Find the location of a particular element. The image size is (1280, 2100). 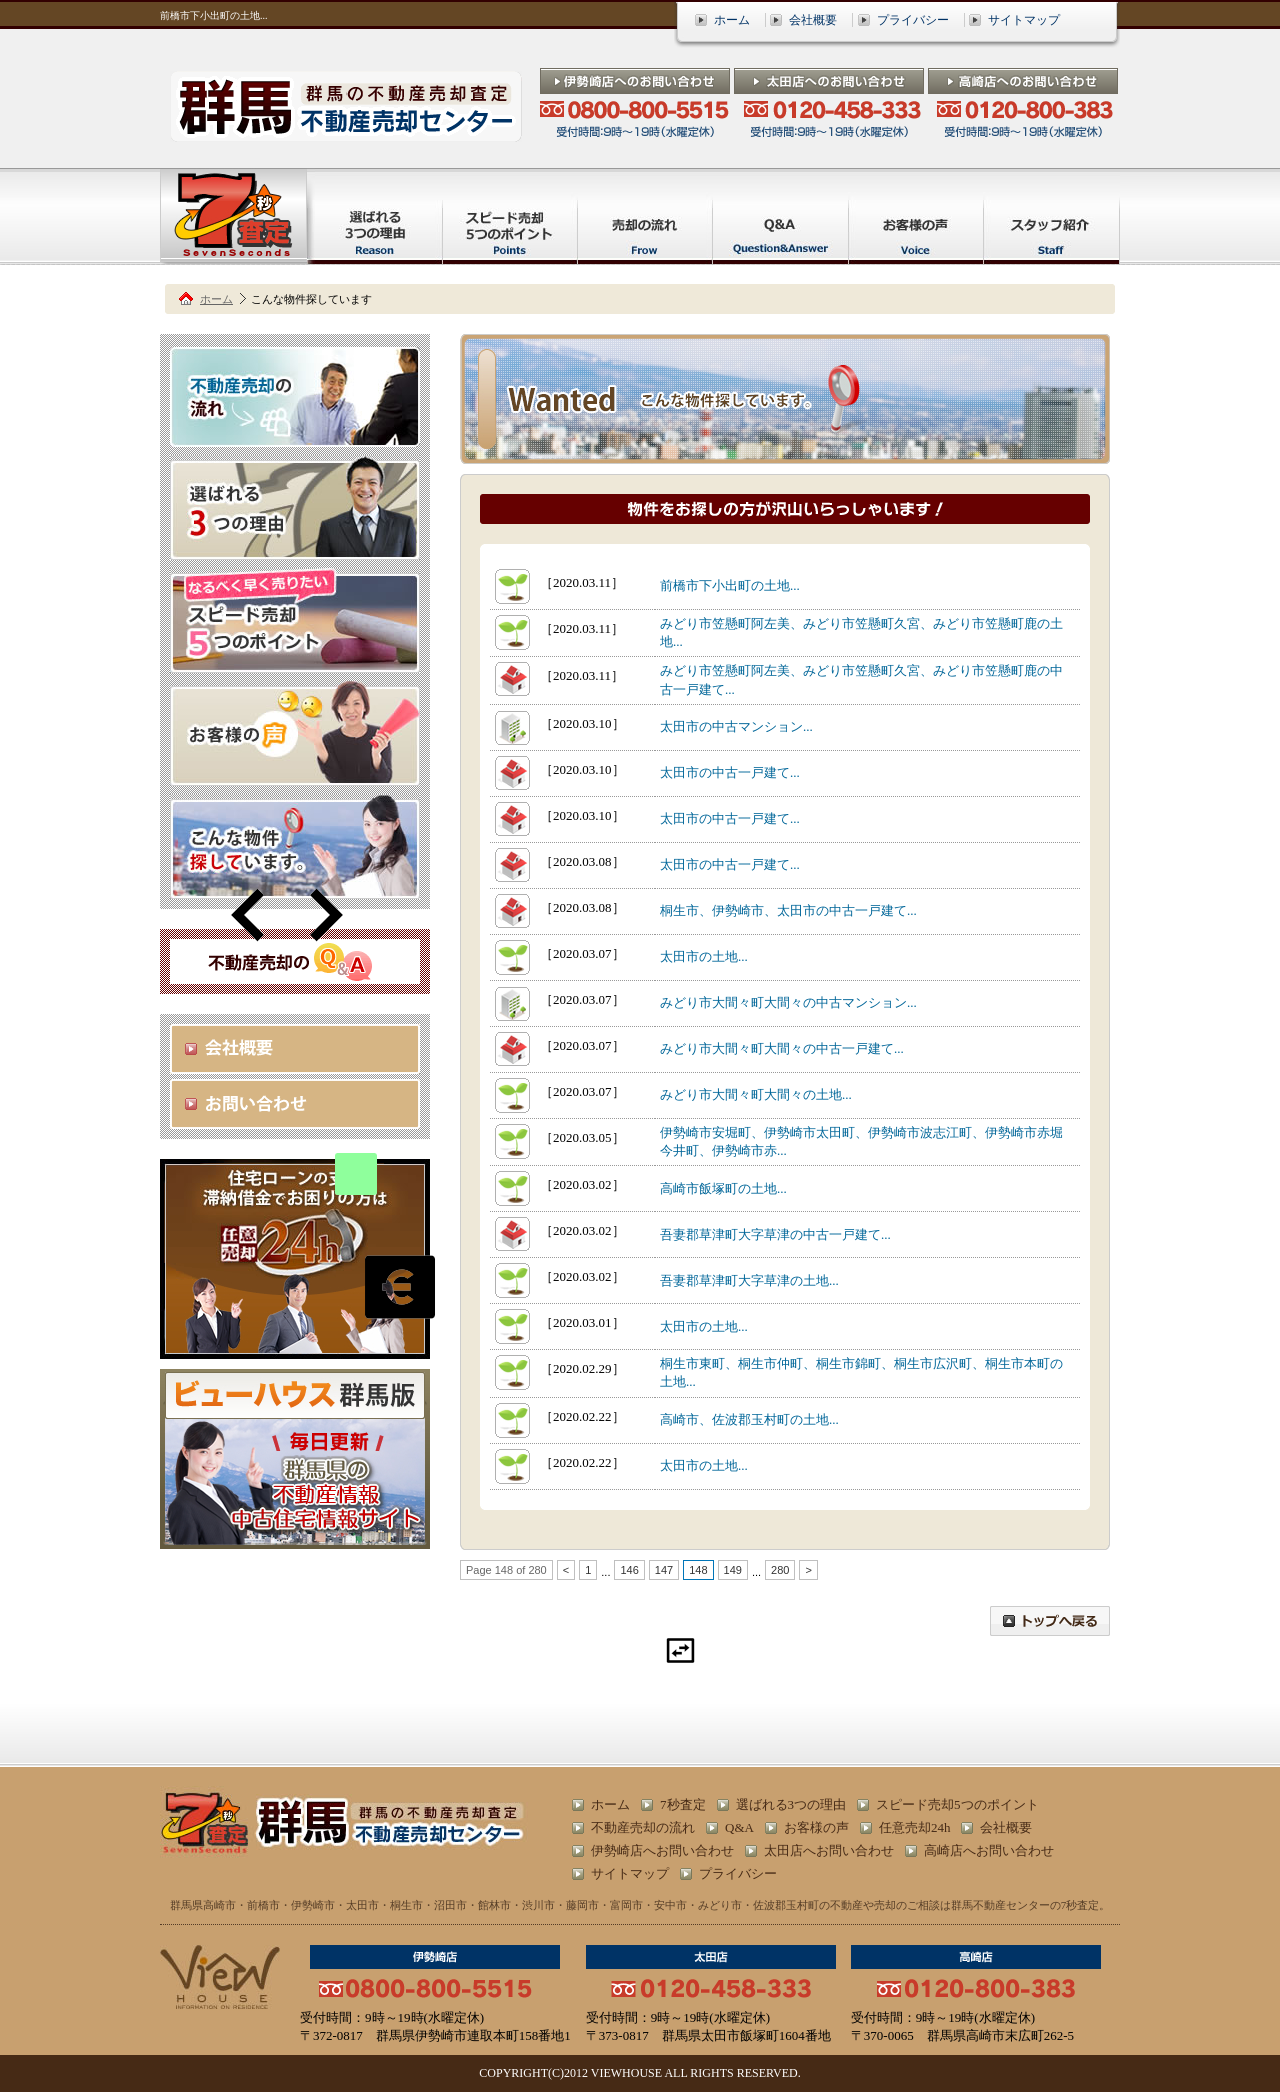

view or edit source code is located at coordinates (287, 915).